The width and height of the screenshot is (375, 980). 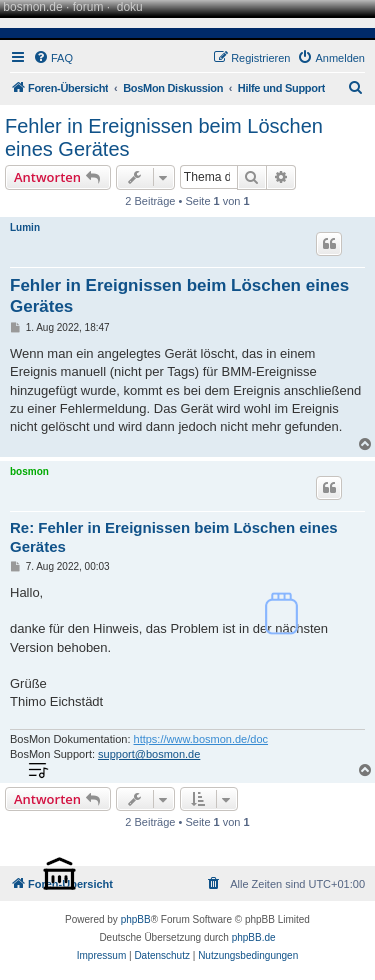 What do you see at coordinates (281, 613) in the screenshot?
I see `store or save items to a collection` at bounding box center [281, 613].